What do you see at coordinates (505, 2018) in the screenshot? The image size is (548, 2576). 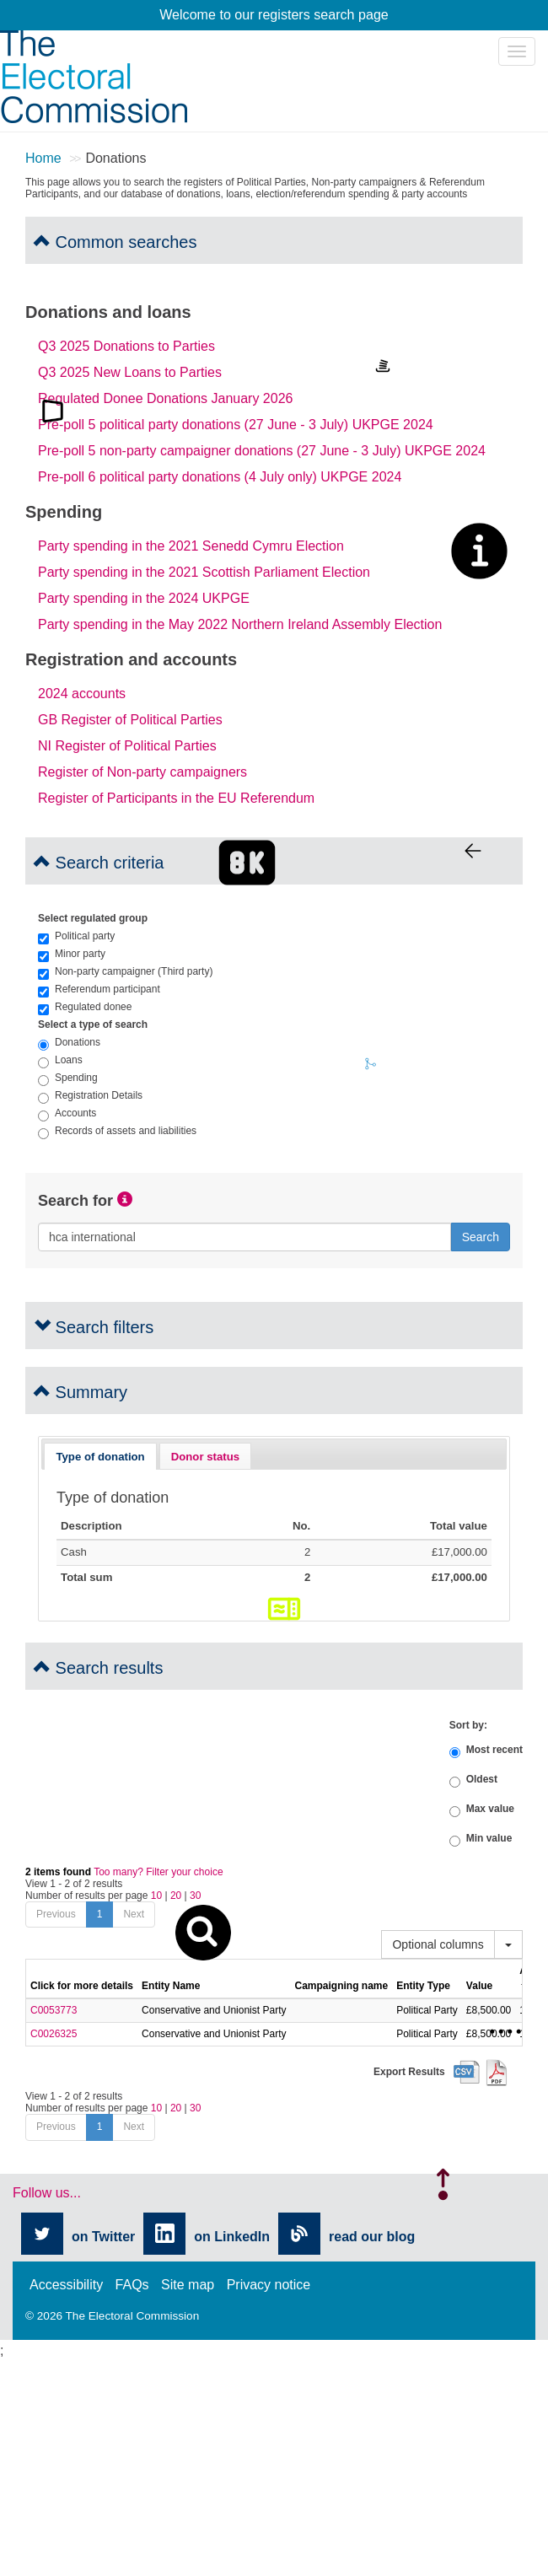 I see `indicates very weak or minimal signal strength` at bounding box center [505, 2018].